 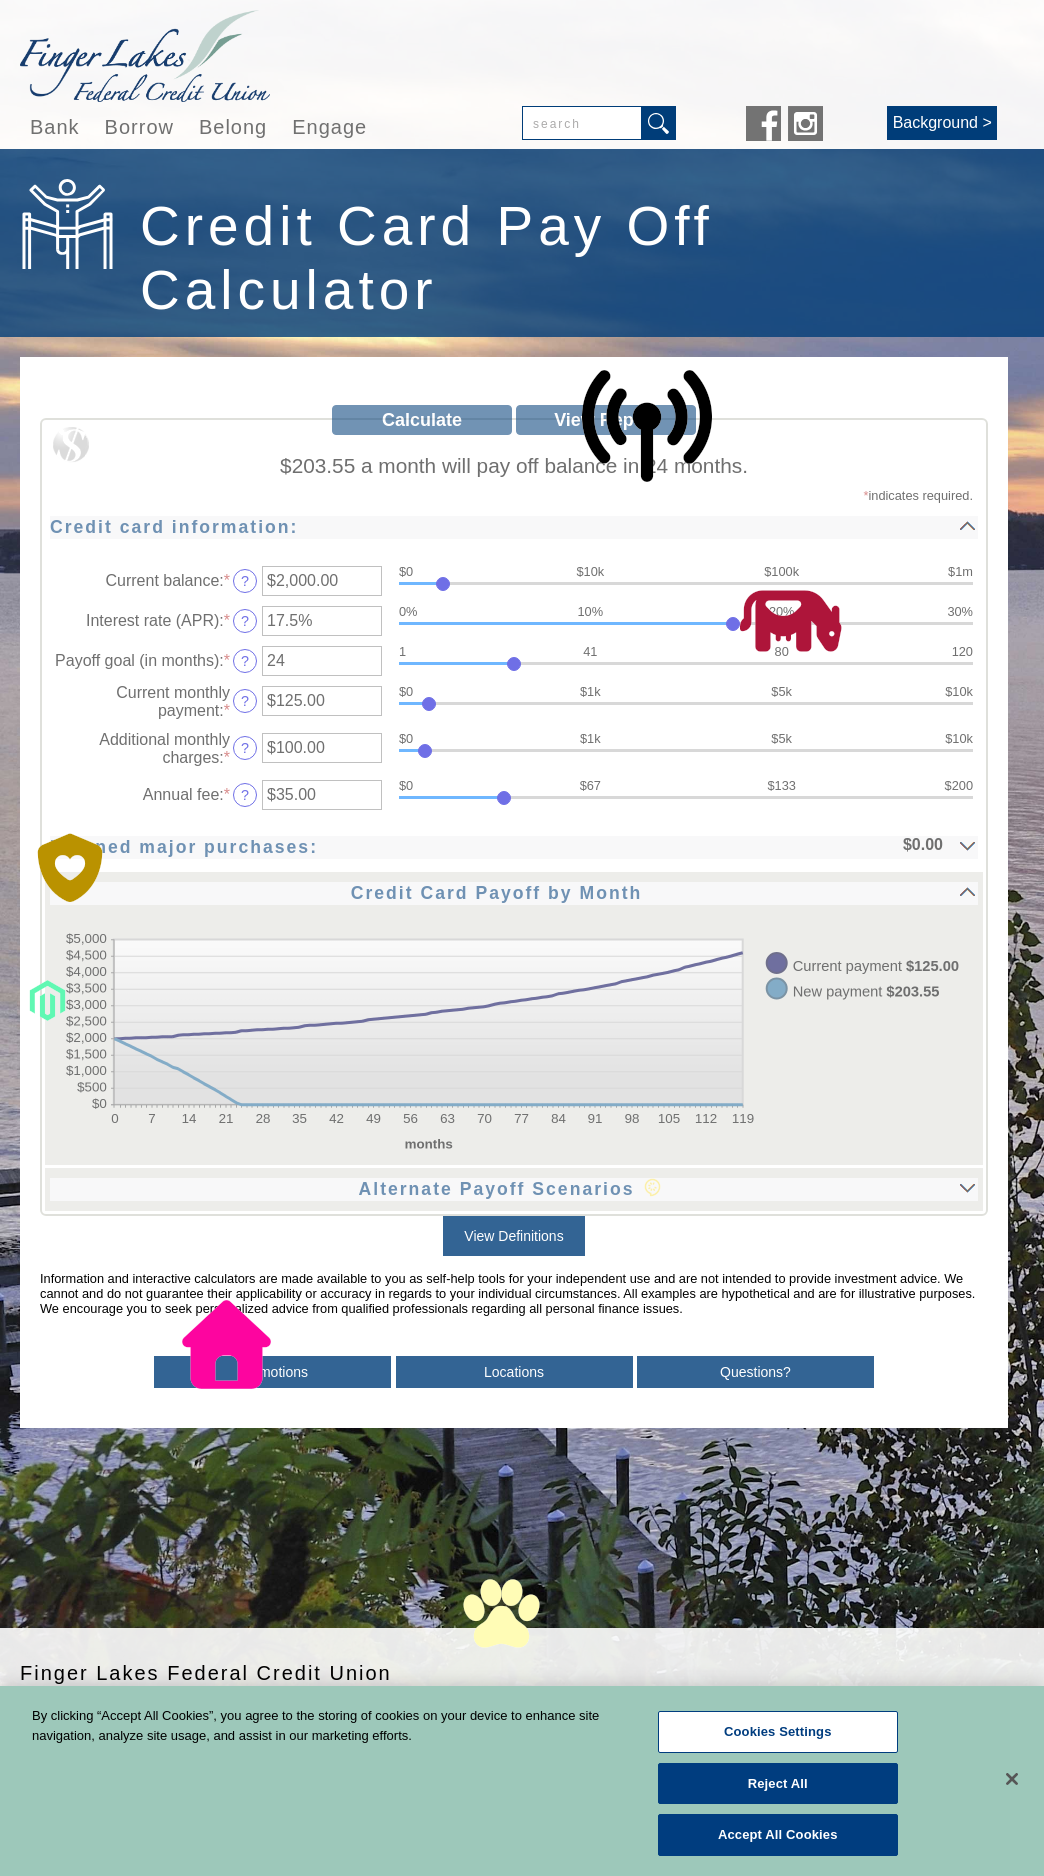 I want to click on health or medical protection status, so click(x=70, y=868).